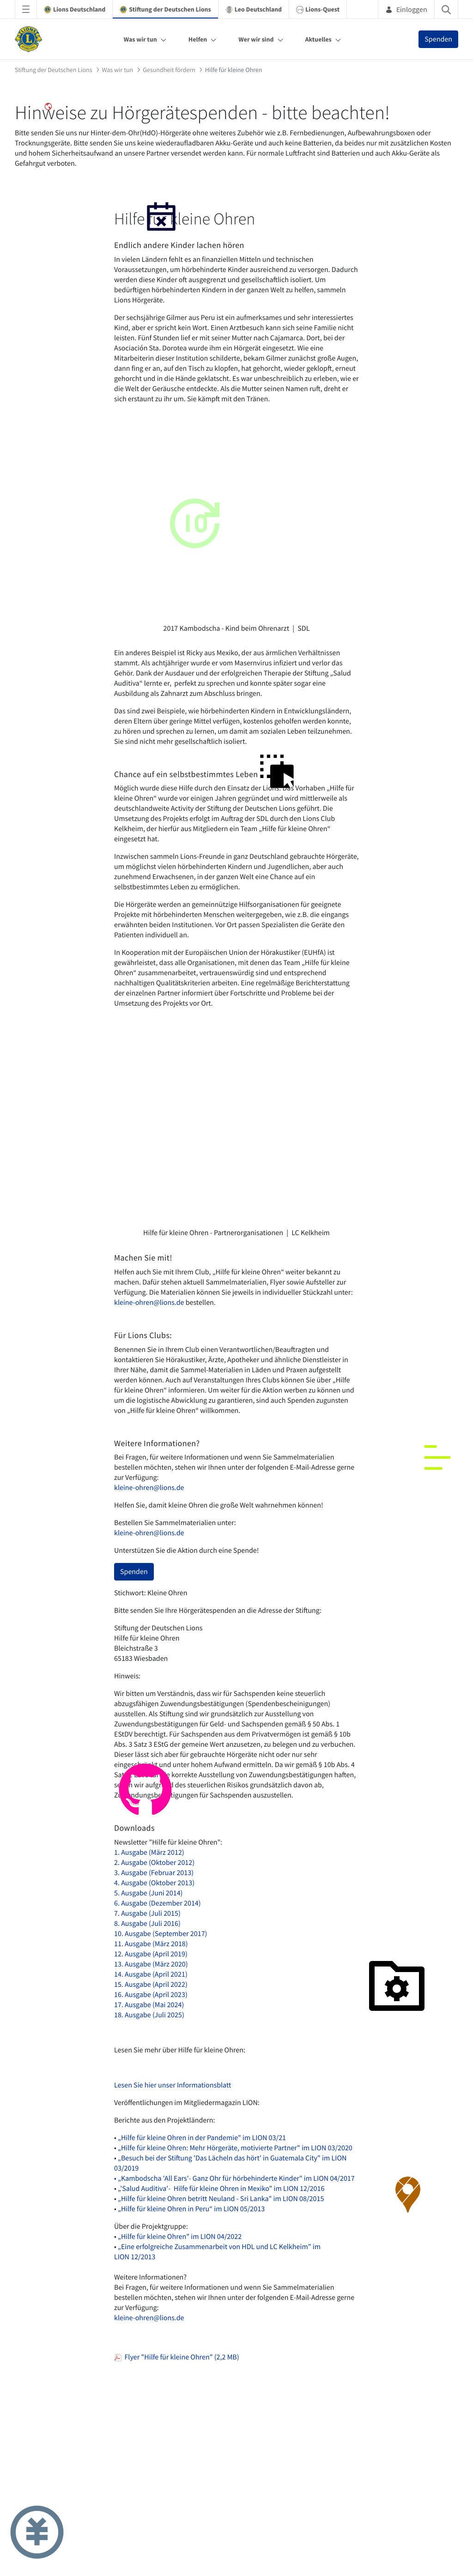 The width and height of the screenshot is (473, 2576). Describe the element at coordinates (48, 106) in the screenshot. I see `switch to global or worldwide view` at that location.